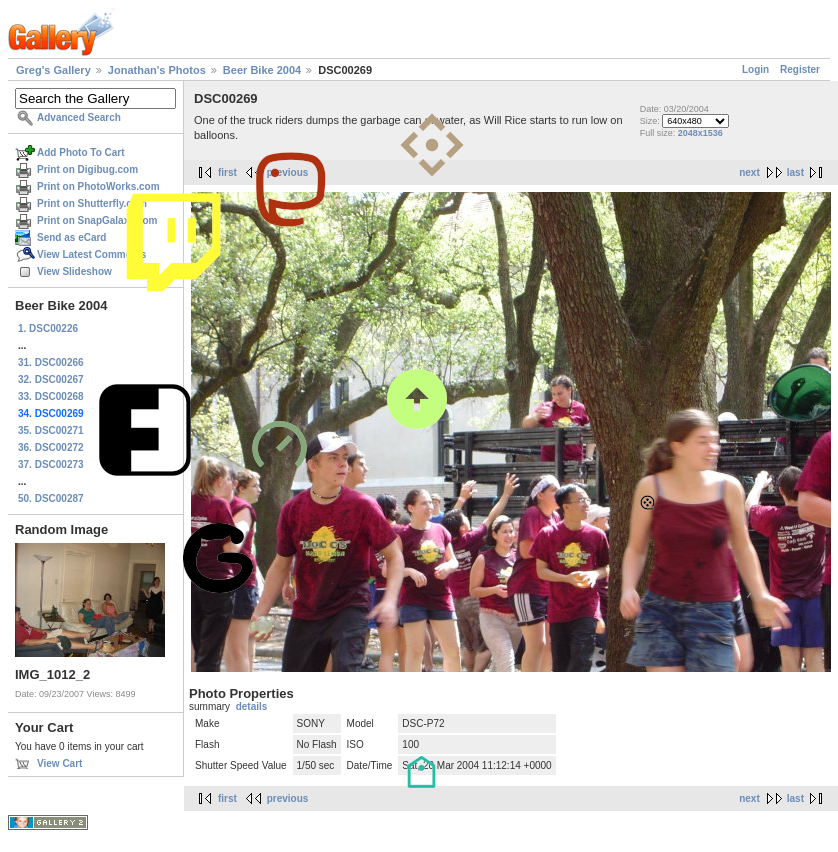 The width and height of the screenshot is (838, 852). What do you see at coordinates (417, 399) in the screenshot?
I see `upload a file or content` at bounding box center [417, 399].